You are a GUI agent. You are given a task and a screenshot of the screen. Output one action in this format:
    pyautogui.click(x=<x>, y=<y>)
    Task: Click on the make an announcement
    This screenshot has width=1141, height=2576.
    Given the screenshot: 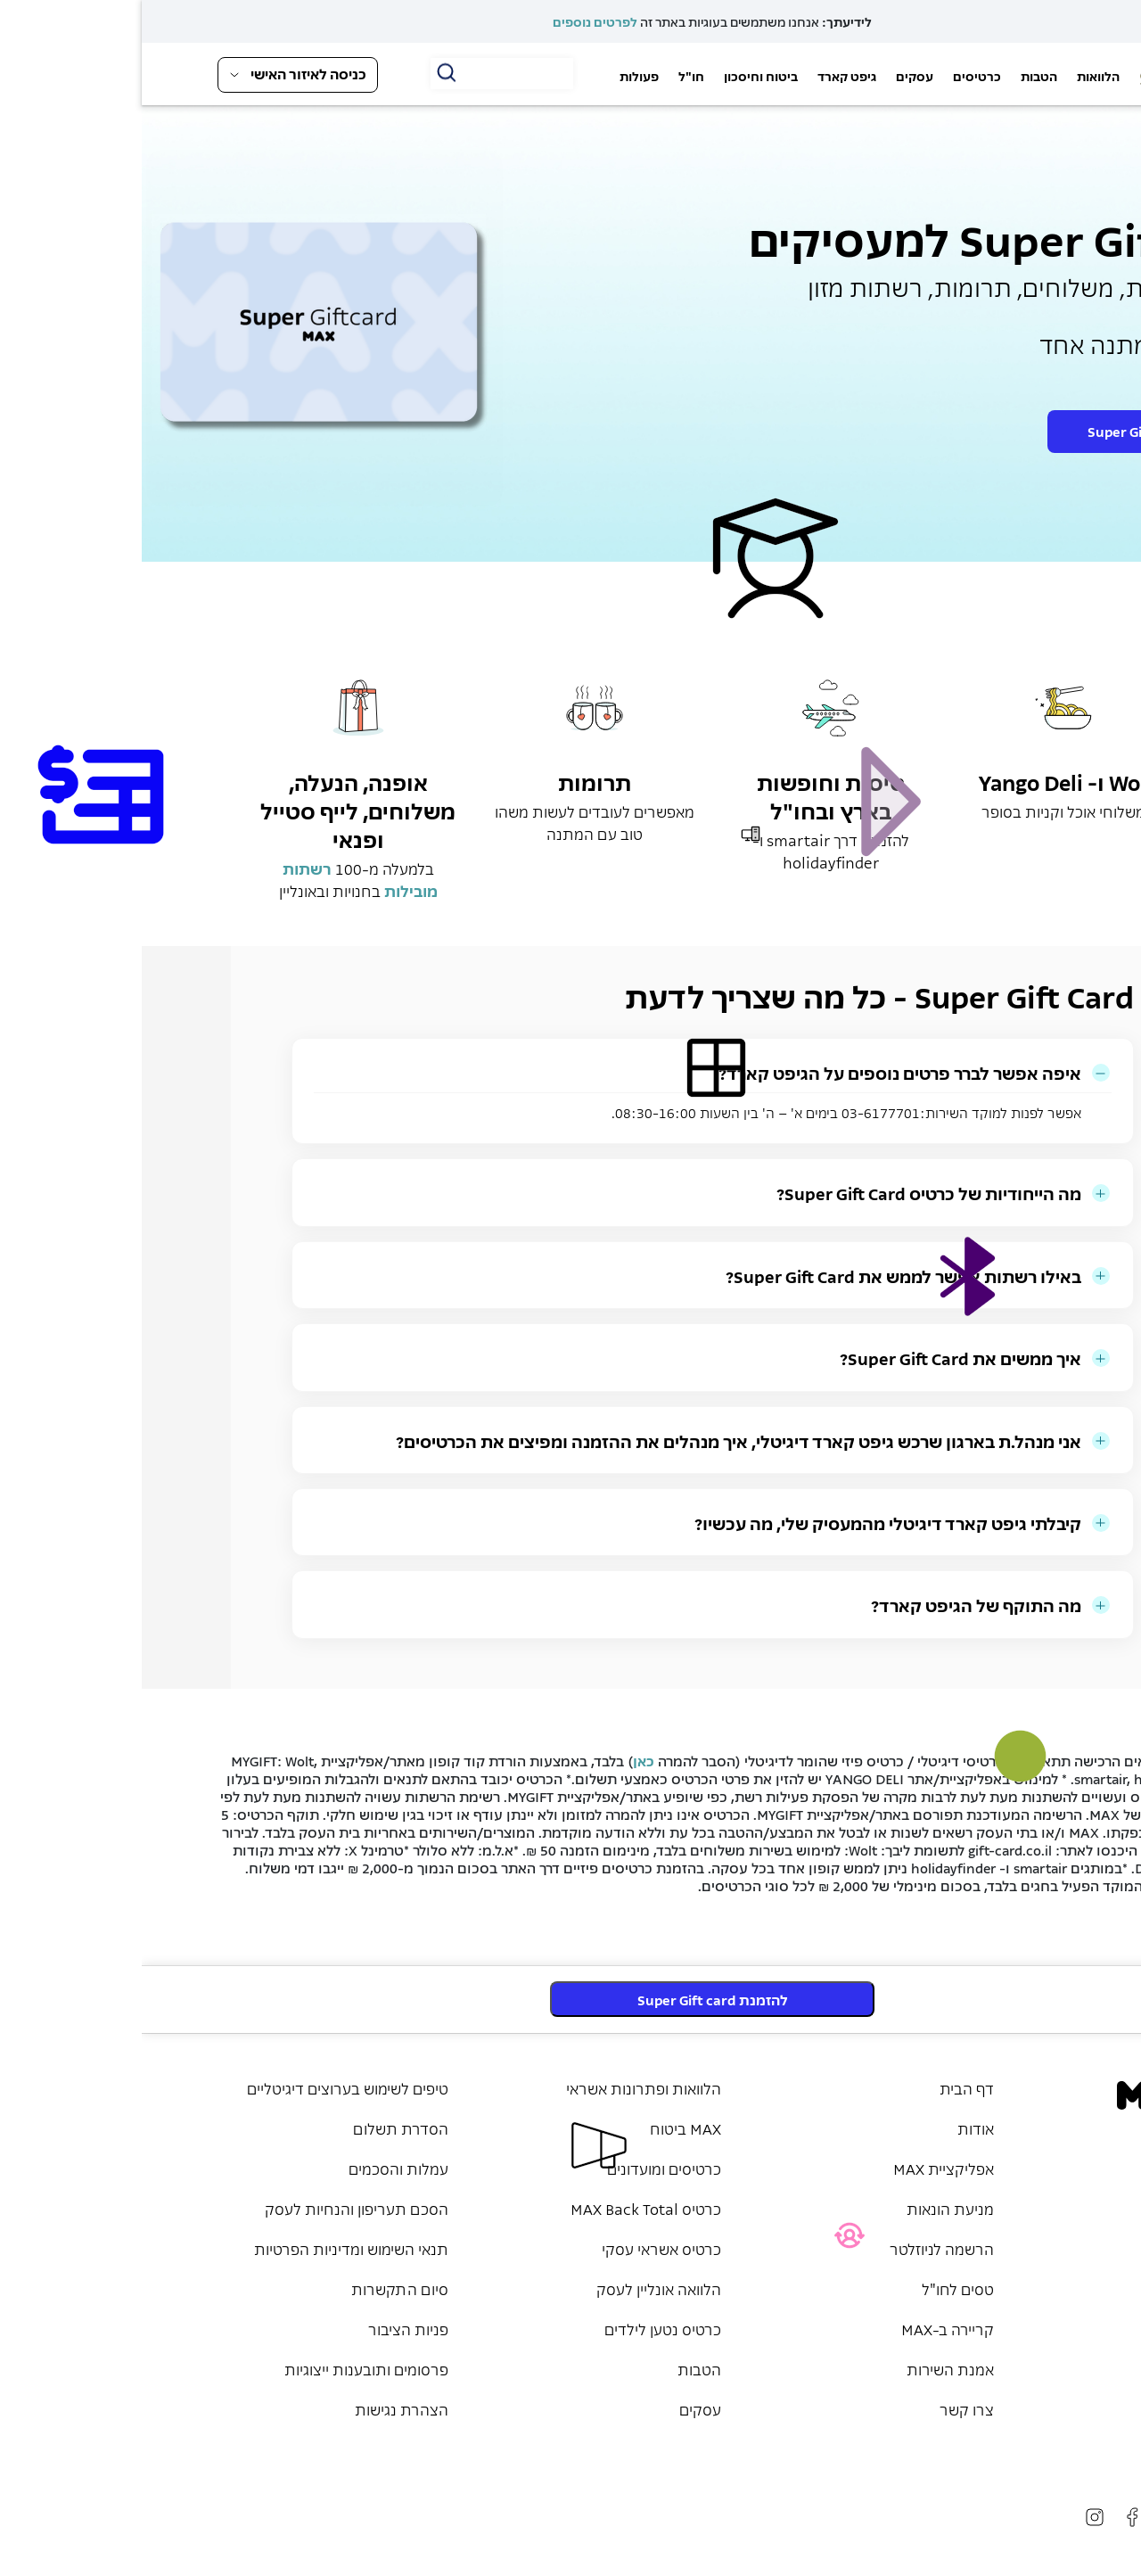 What is the action you would take?
    pyautogui.click(x=596, y=2147)
    